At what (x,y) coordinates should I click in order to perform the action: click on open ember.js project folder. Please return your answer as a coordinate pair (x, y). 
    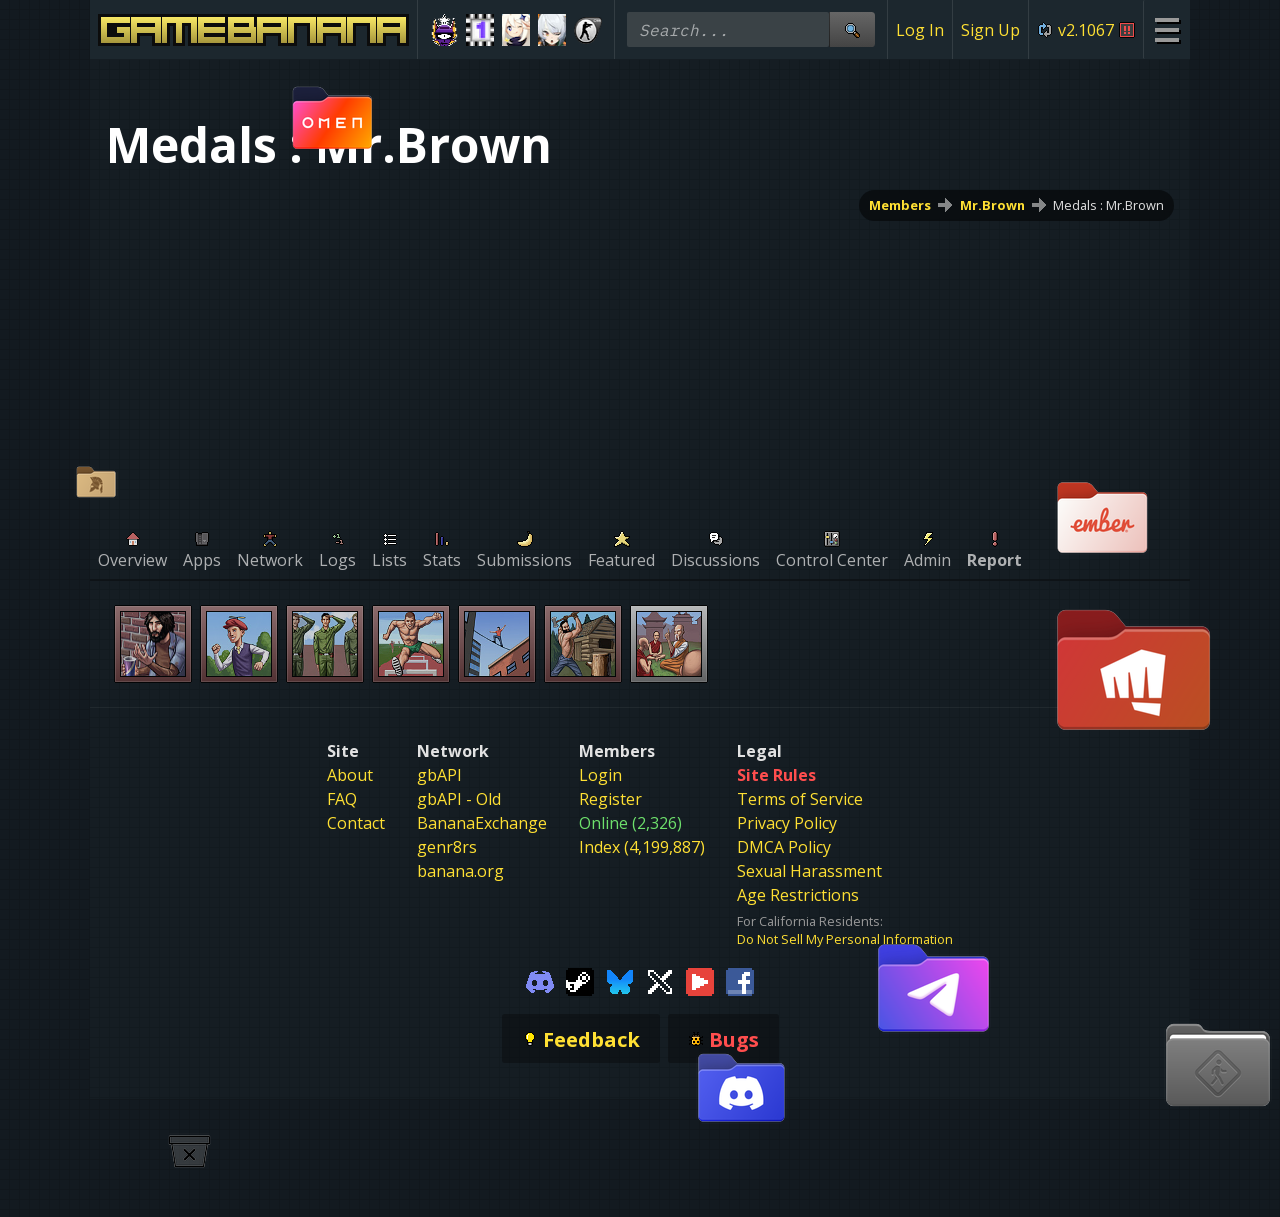
    Looking at the image, I should click on (1102, 520).